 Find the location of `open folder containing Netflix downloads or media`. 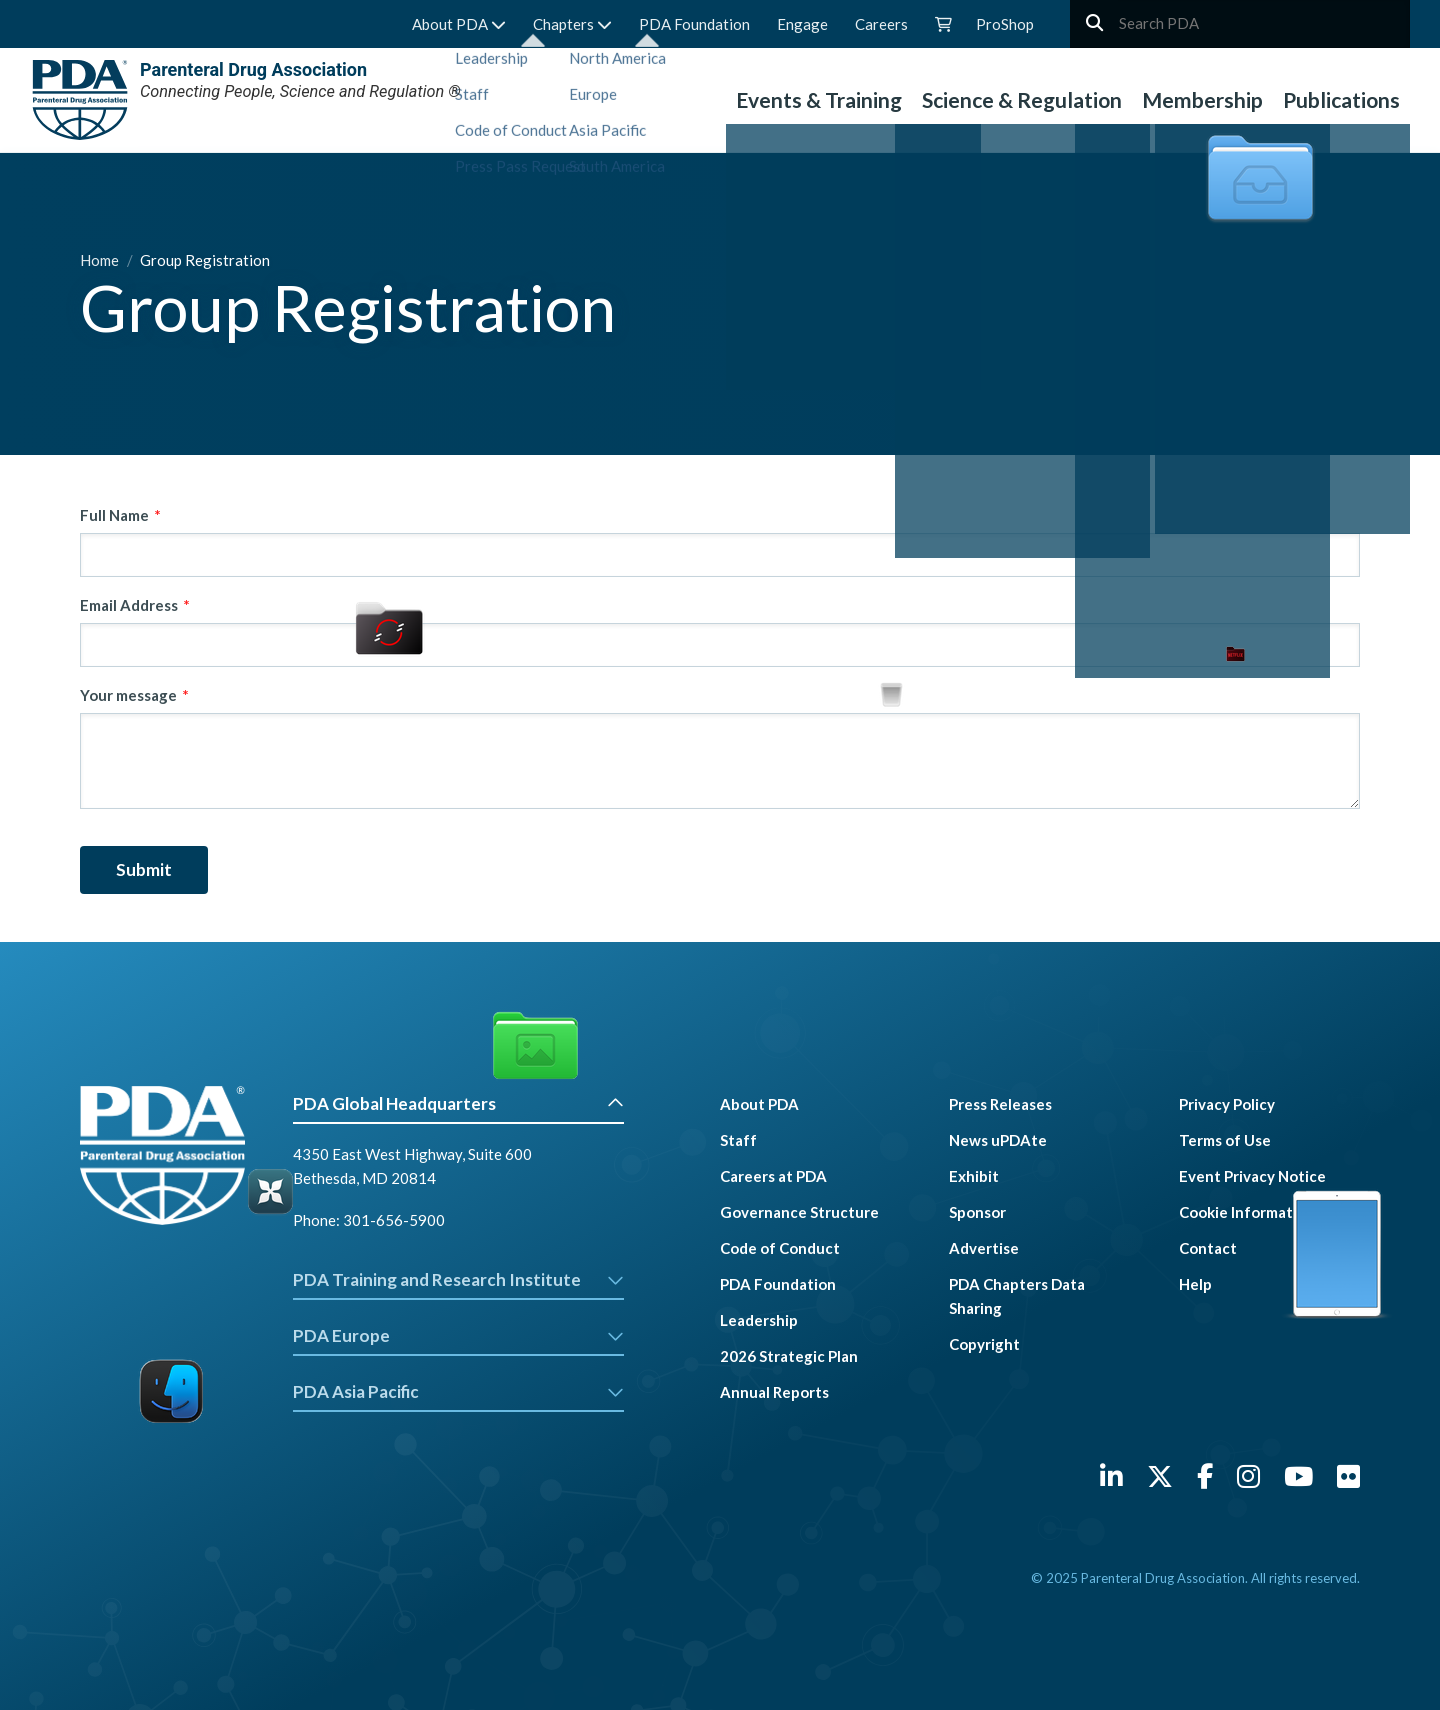

open folder containing Netflix downloads or media is located at coordinates (1235, 654).